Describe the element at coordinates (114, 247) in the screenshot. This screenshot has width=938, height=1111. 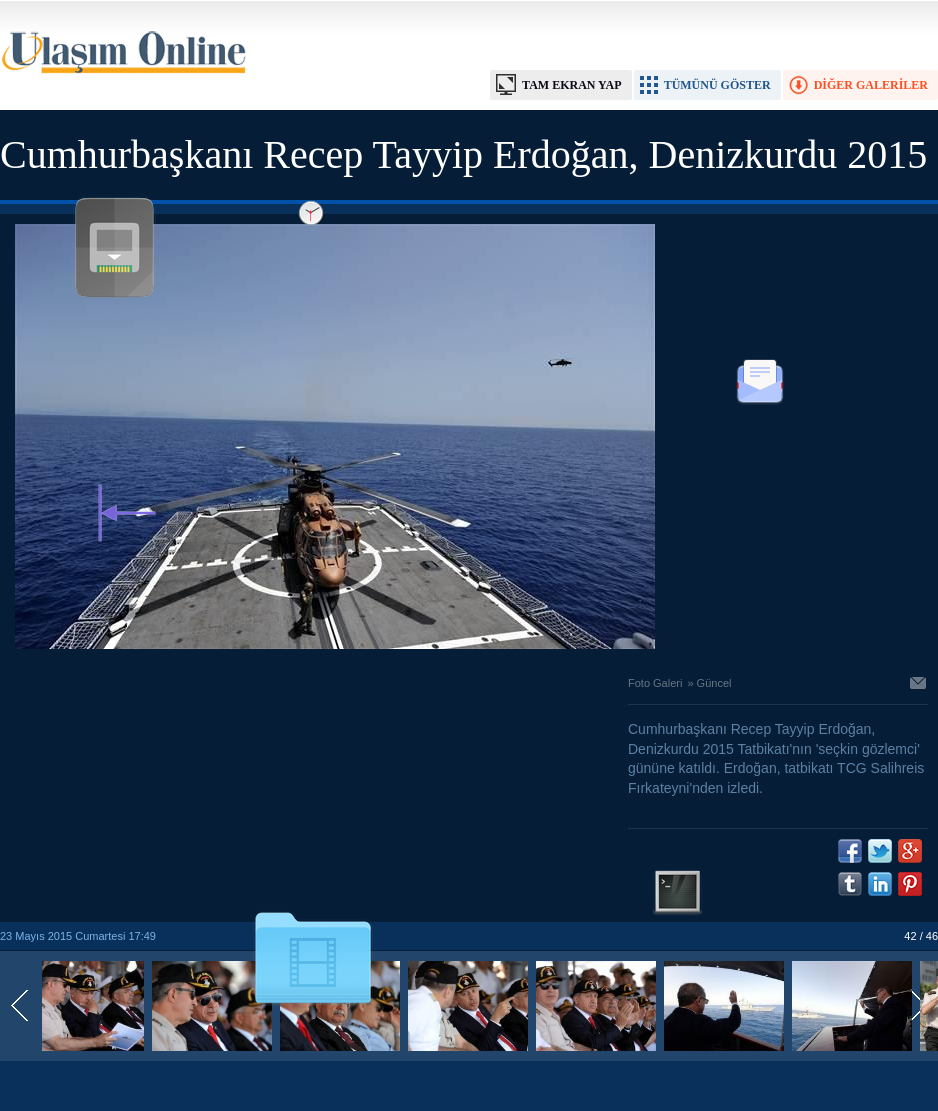
I see `a sega genesis ROM file` at that location.